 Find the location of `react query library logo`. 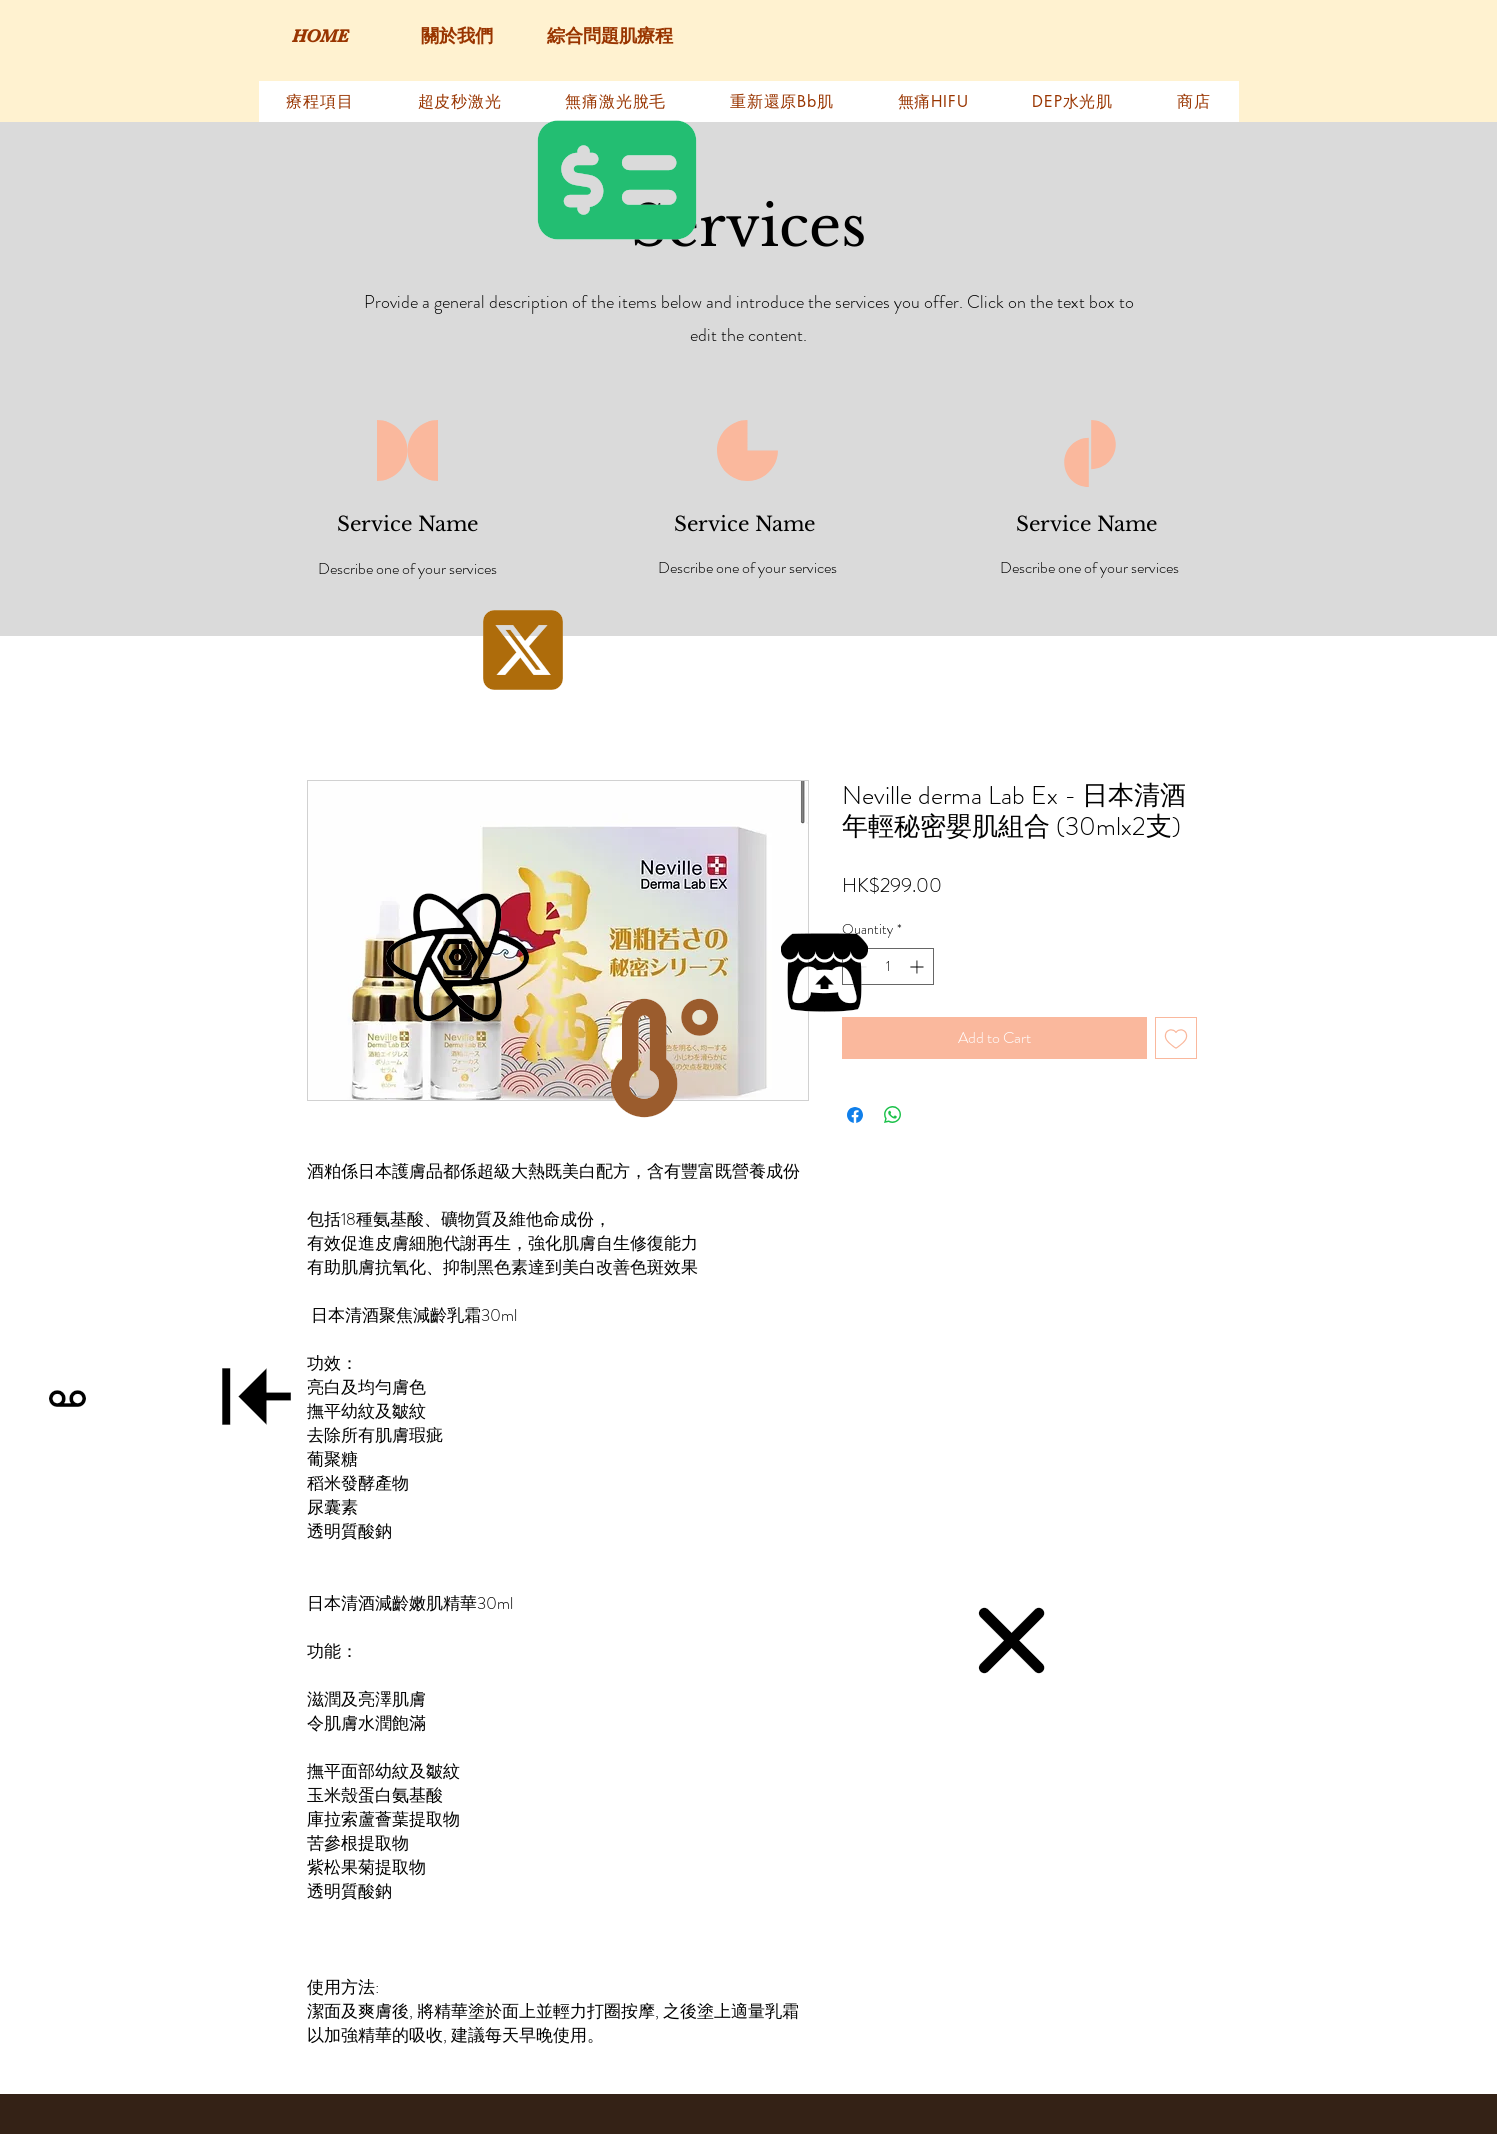

react query library logo is located at coordinates (457, 957).